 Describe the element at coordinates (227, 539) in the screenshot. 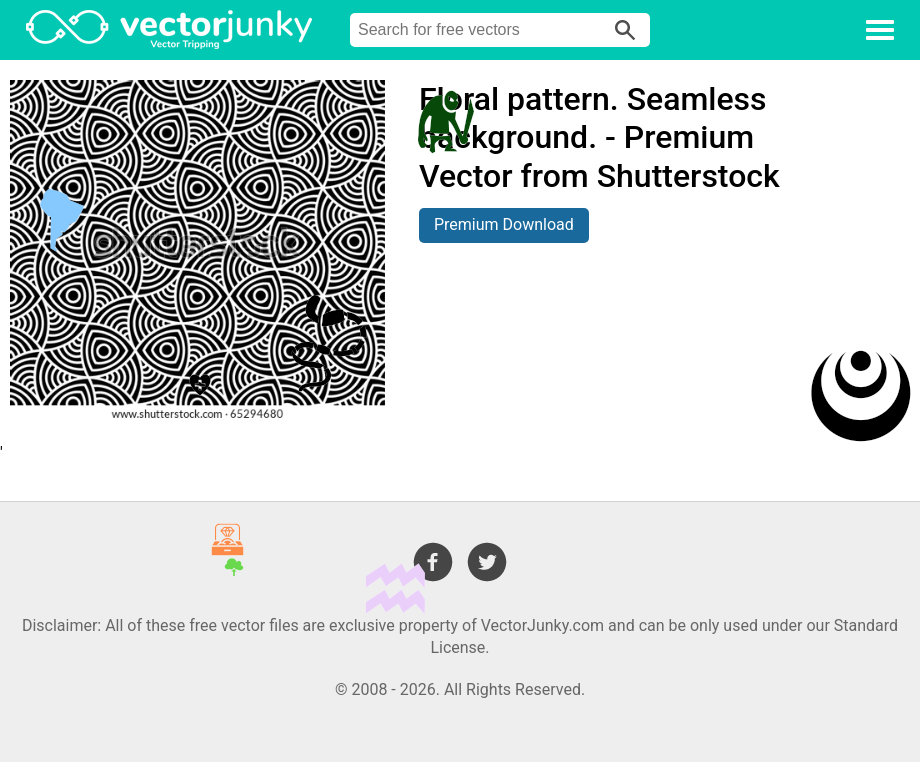

I see `view jewelry or engagement ring item` at that location.